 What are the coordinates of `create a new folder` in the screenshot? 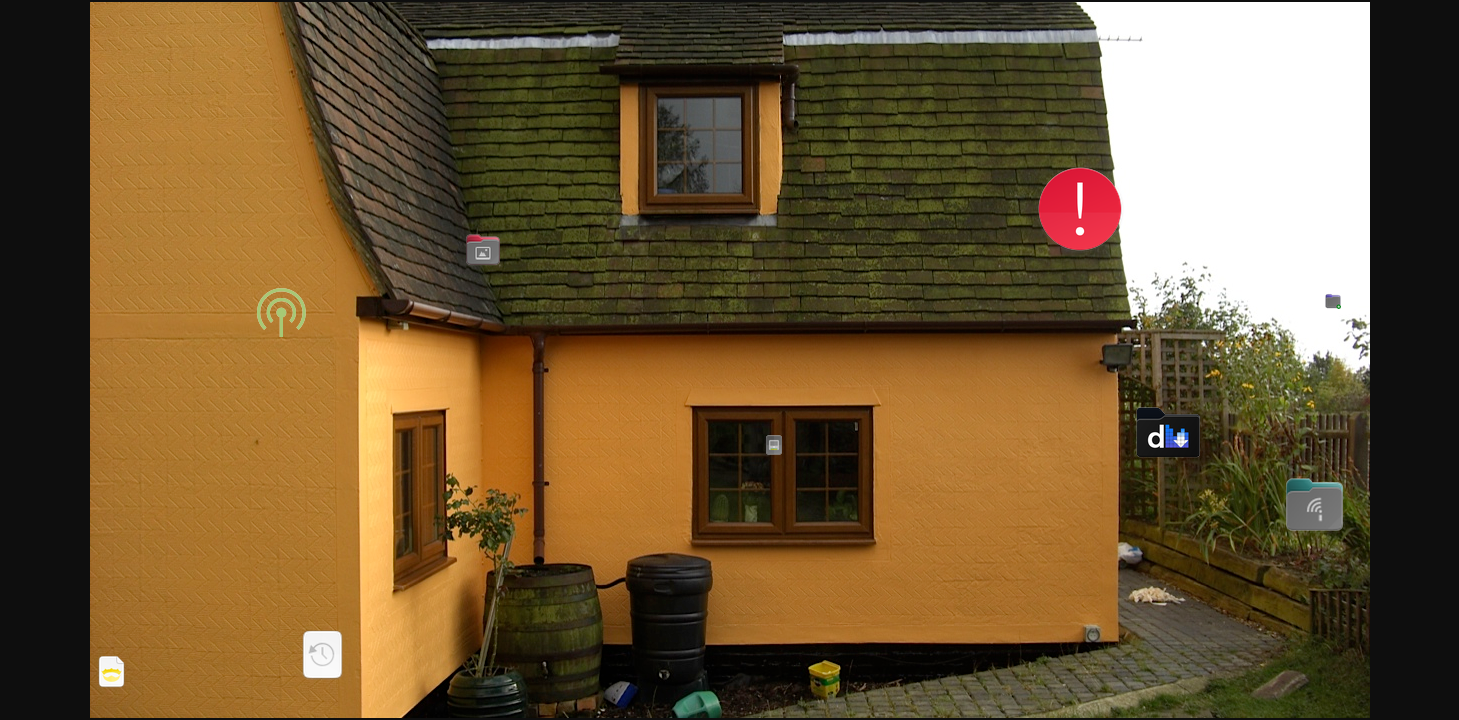 It's located at (1333, 301).